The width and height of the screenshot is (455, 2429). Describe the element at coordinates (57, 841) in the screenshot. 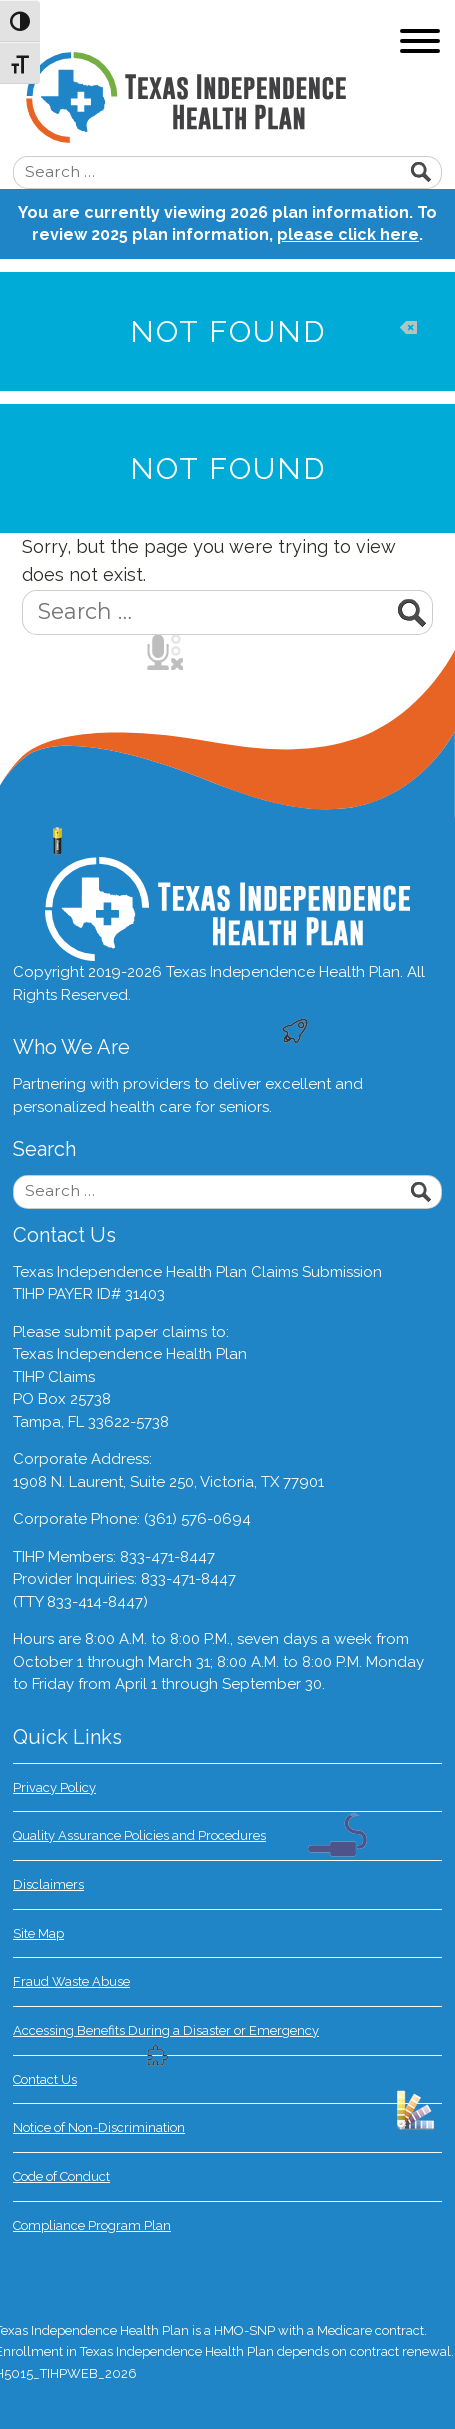

I see `indicates device battery or power status` at that location.